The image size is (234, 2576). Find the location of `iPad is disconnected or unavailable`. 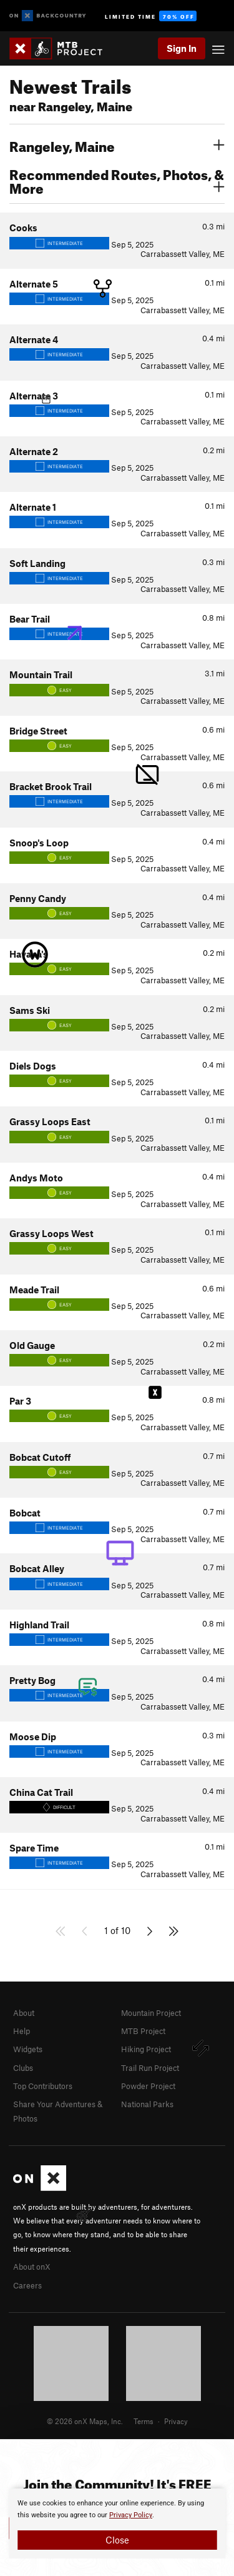

iPad is disconnected or unavailable is located at coordinates (147, 774).